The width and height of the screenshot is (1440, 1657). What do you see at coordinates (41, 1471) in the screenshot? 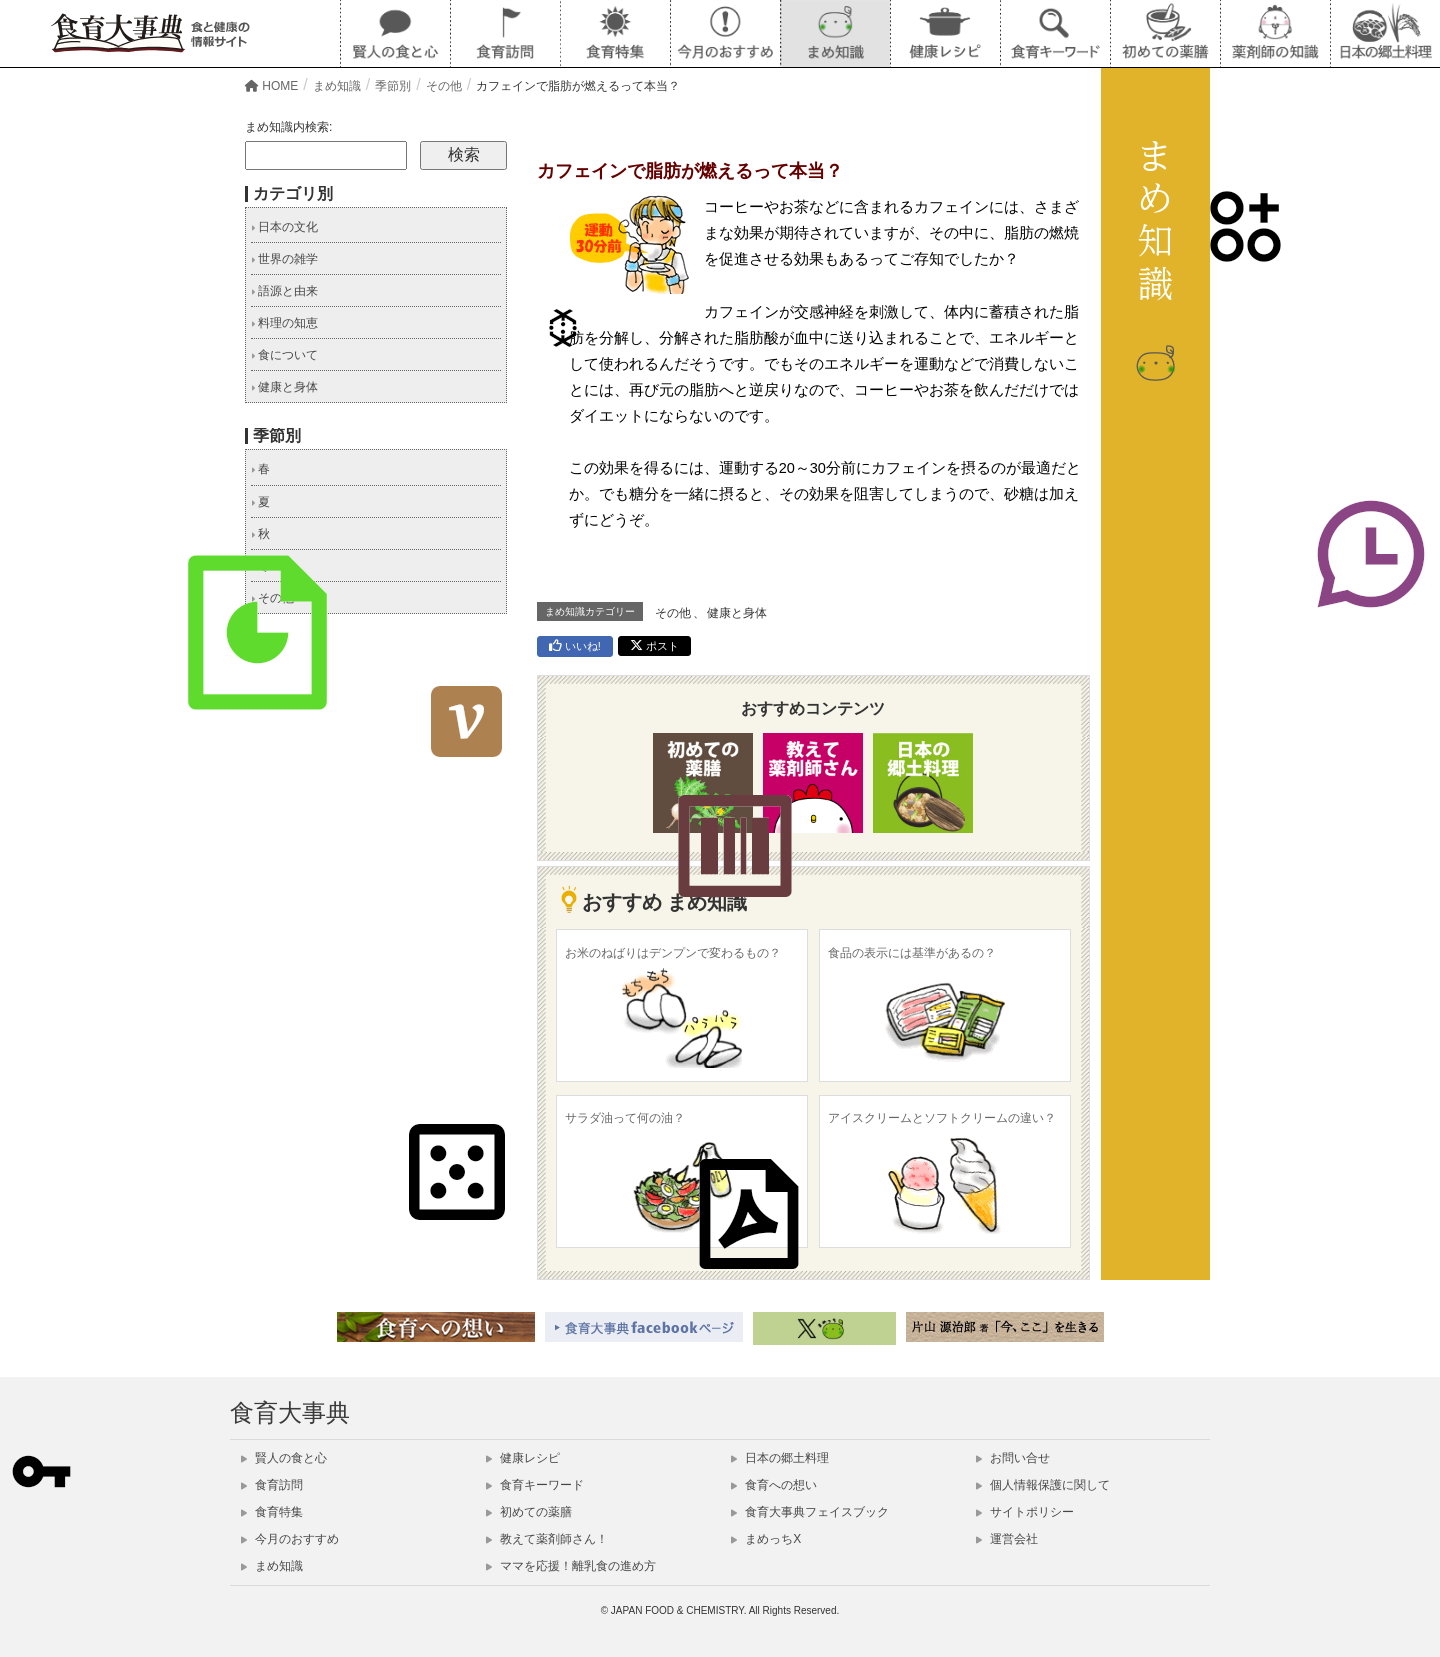
I see `access security or authentication settings` at bounding box center [41, 1471].